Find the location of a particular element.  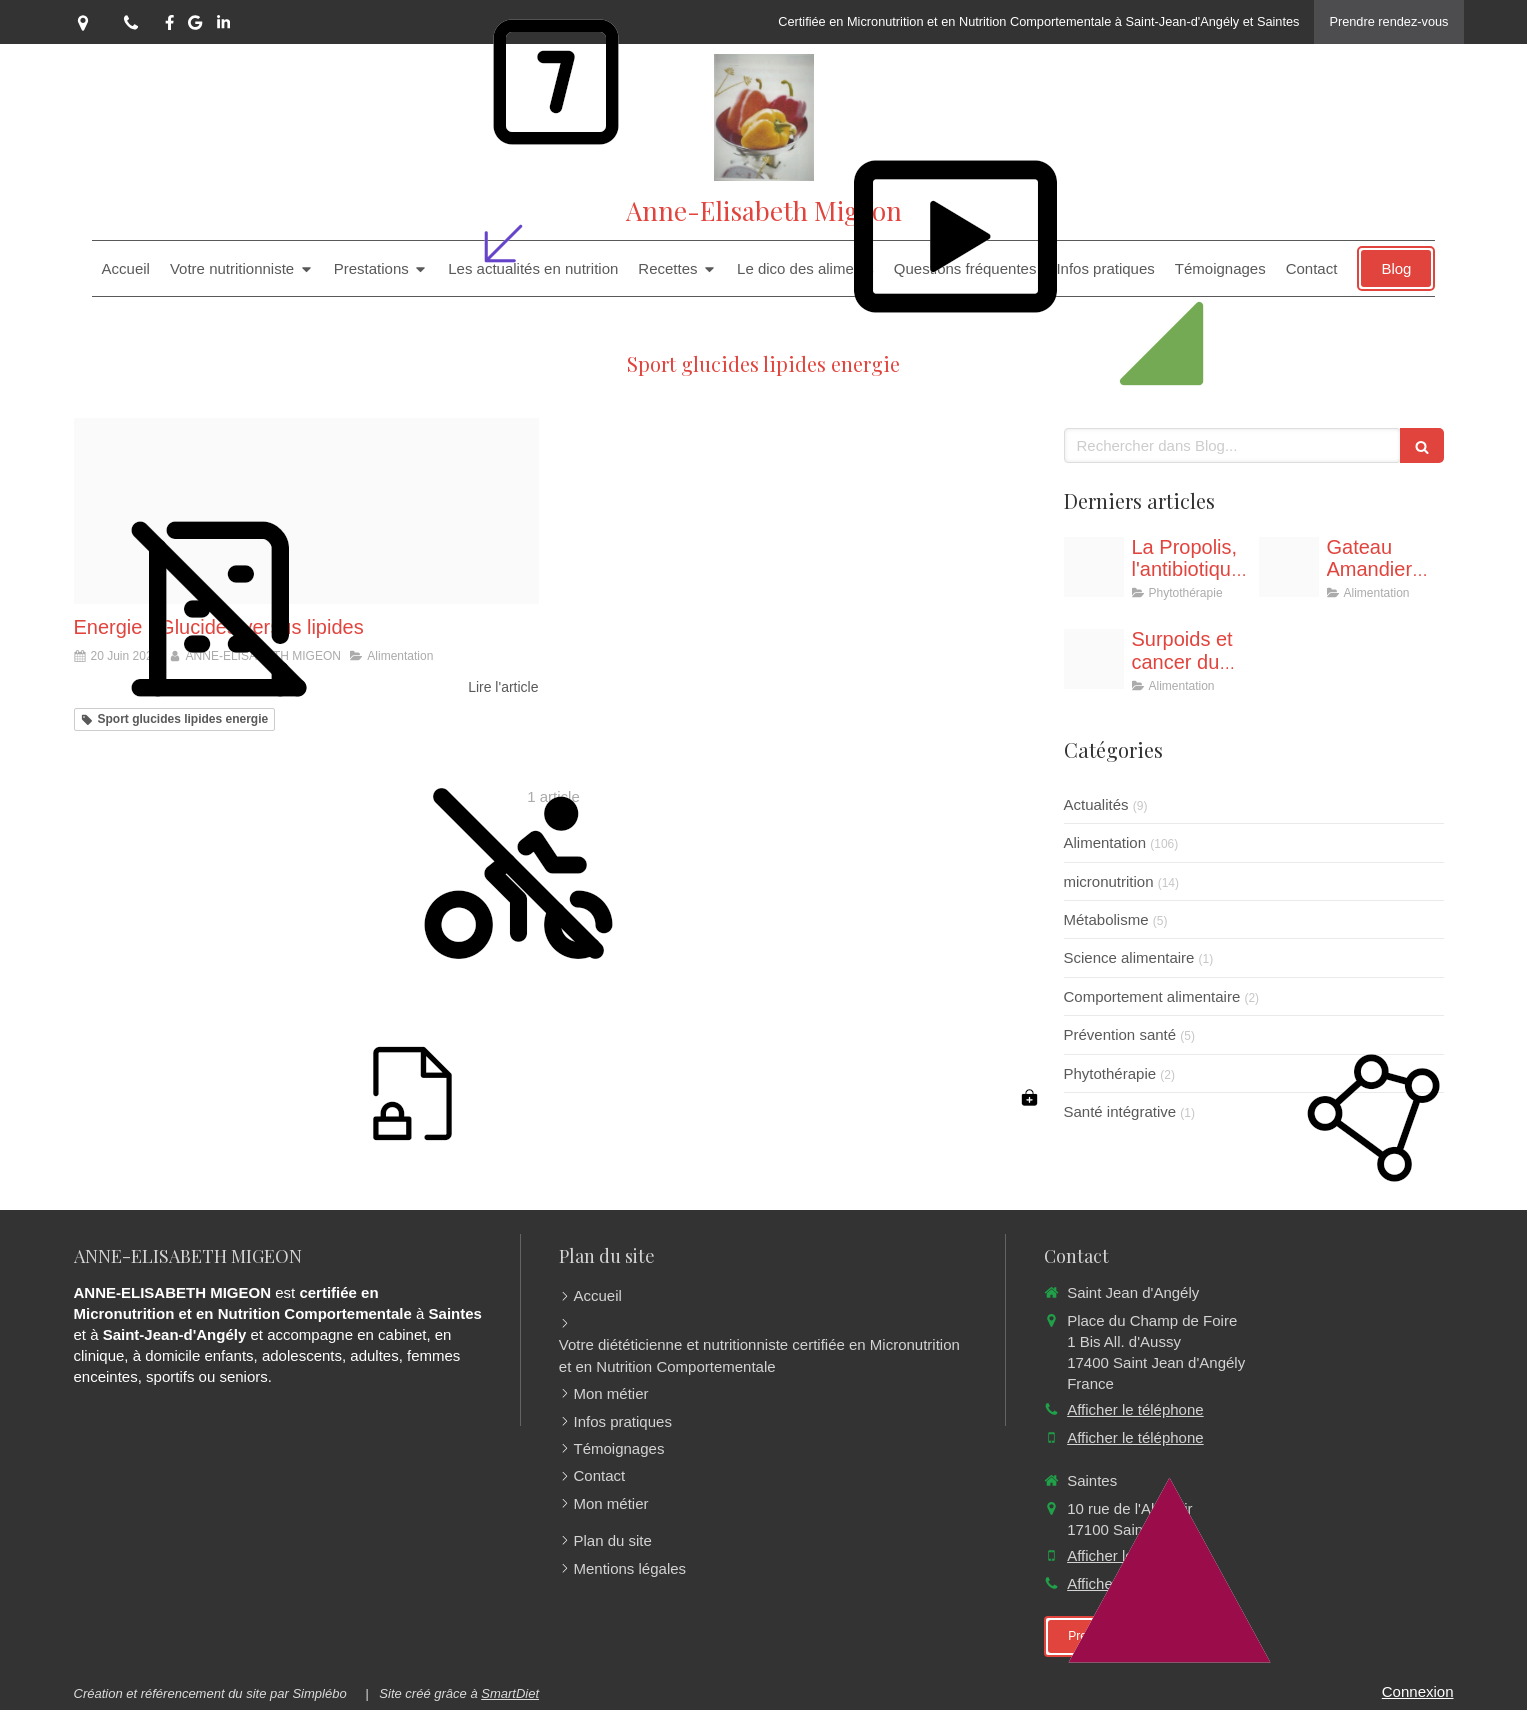

access polygon or shape drawing tool is located at coordinates (1376, 1118).